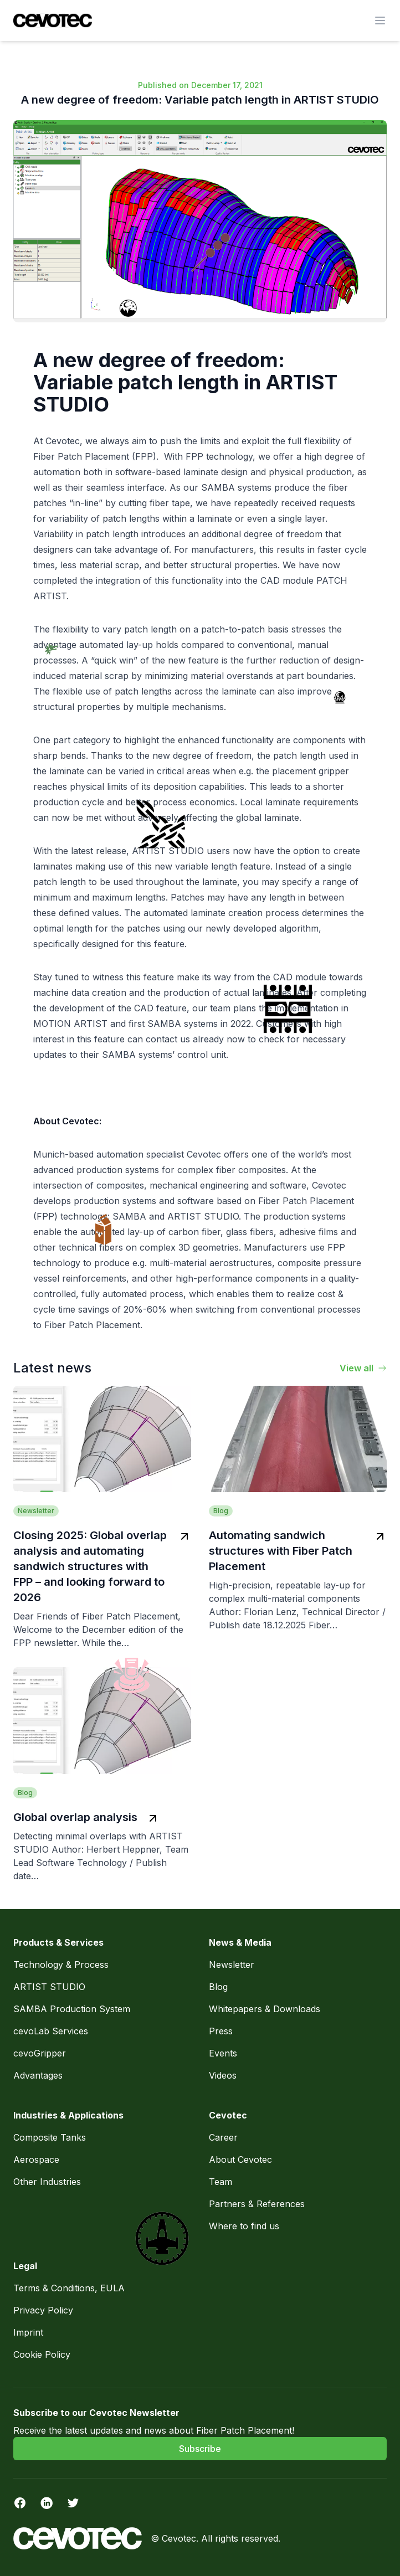  I want to click on target lock or tracking indicator, so click(162, 2239).